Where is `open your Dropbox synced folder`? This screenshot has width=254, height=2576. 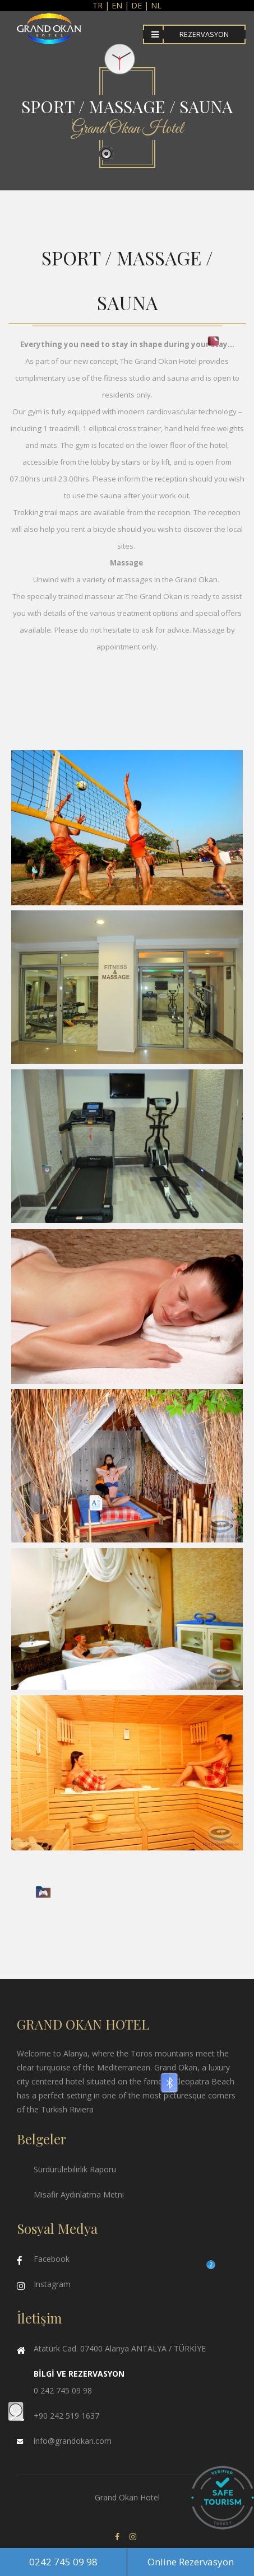 open your Dropbox synced folder is located at coordinates (47, 1169).